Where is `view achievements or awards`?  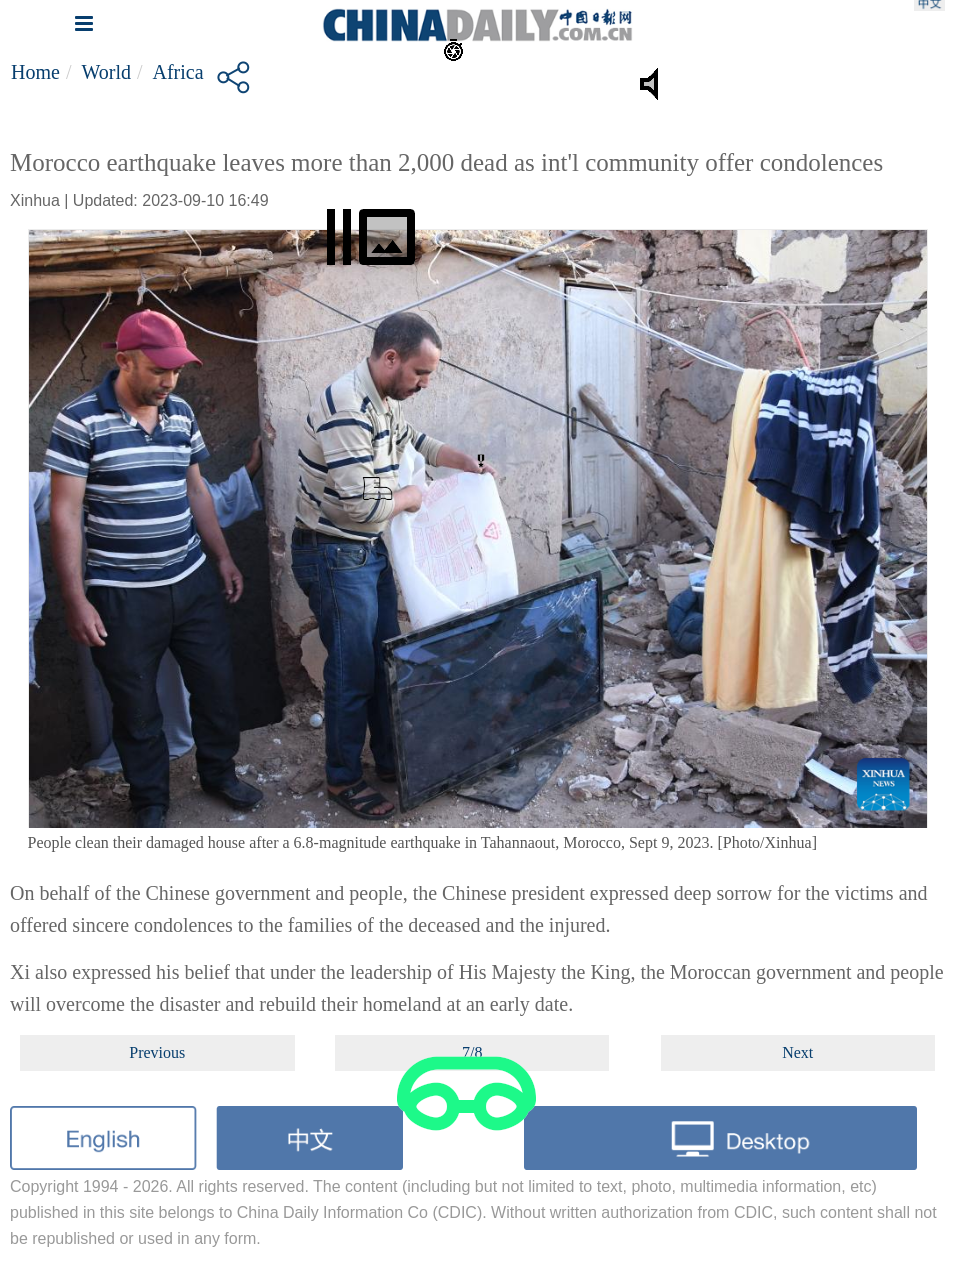 view achievements or awards is located at coordinates (481, 461).